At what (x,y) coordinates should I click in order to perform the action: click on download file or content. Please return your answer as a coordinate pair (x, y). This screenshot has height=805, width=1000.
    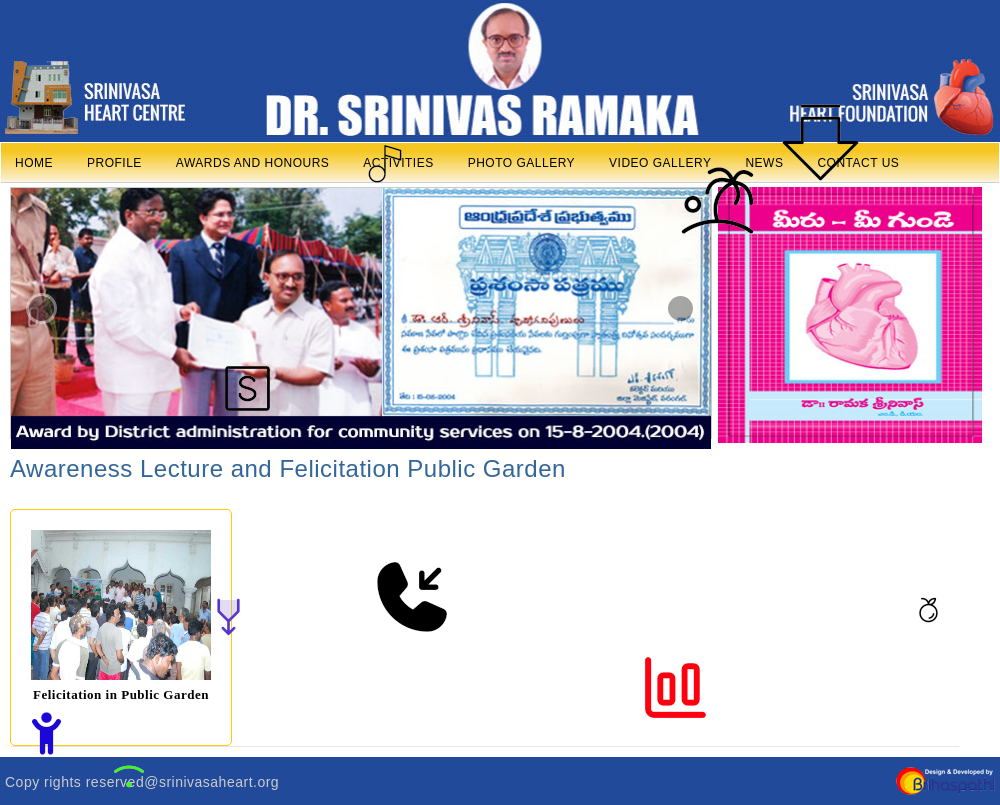
    Looking at the image, I should click on (820, 139).